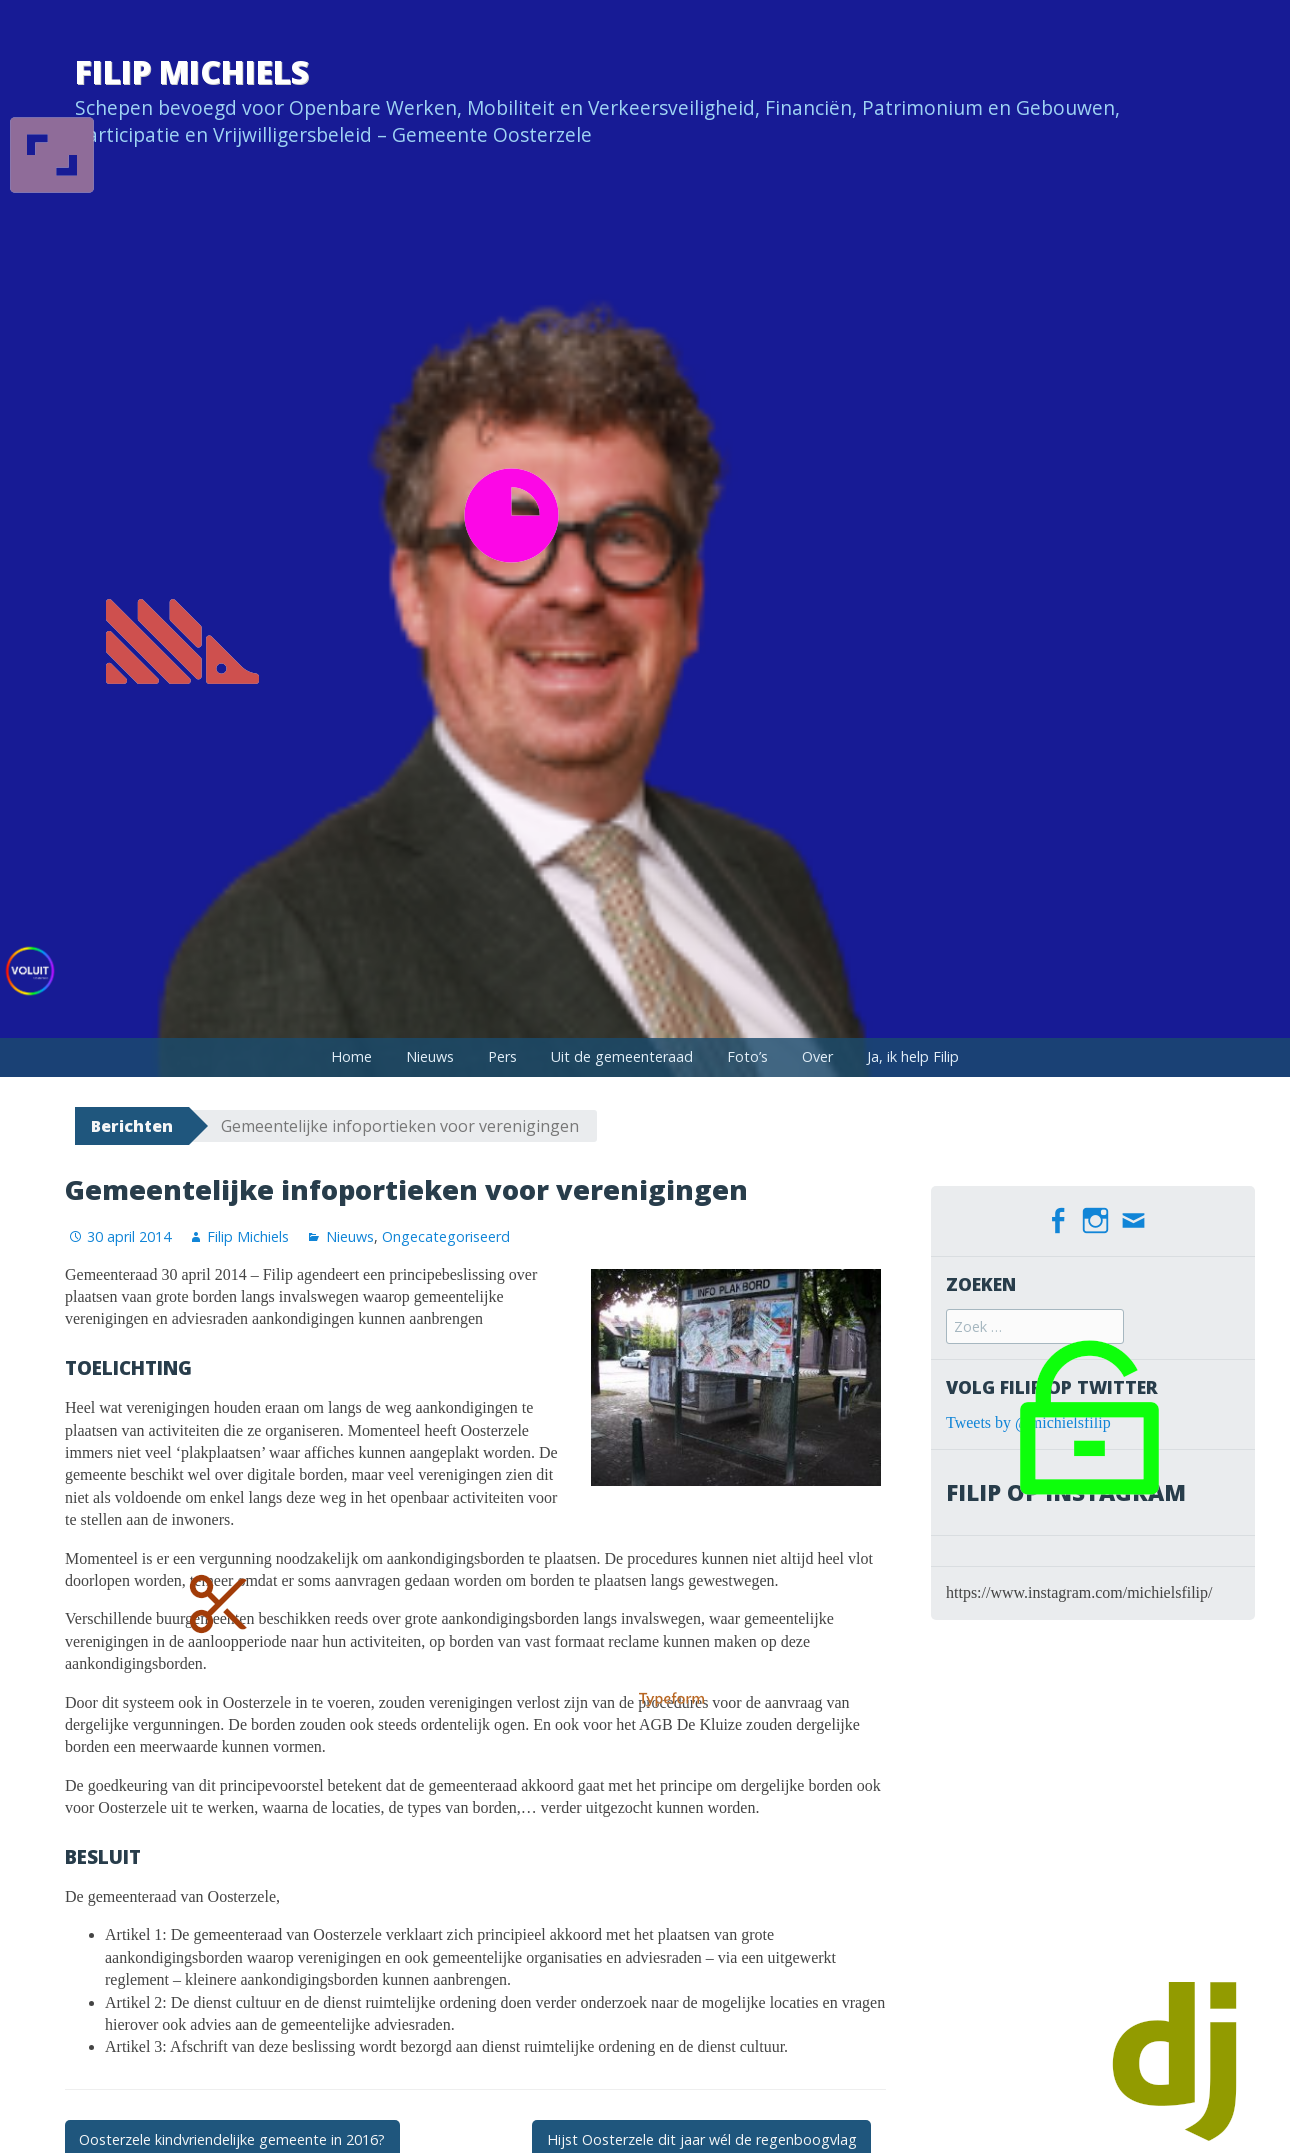 The width and height of the screenshot is (1290, 2153). What do you see at coordinates (1174, 2061) in the screenshot?
I see `Django web framework logo` at bounding box center [1174, 2061].